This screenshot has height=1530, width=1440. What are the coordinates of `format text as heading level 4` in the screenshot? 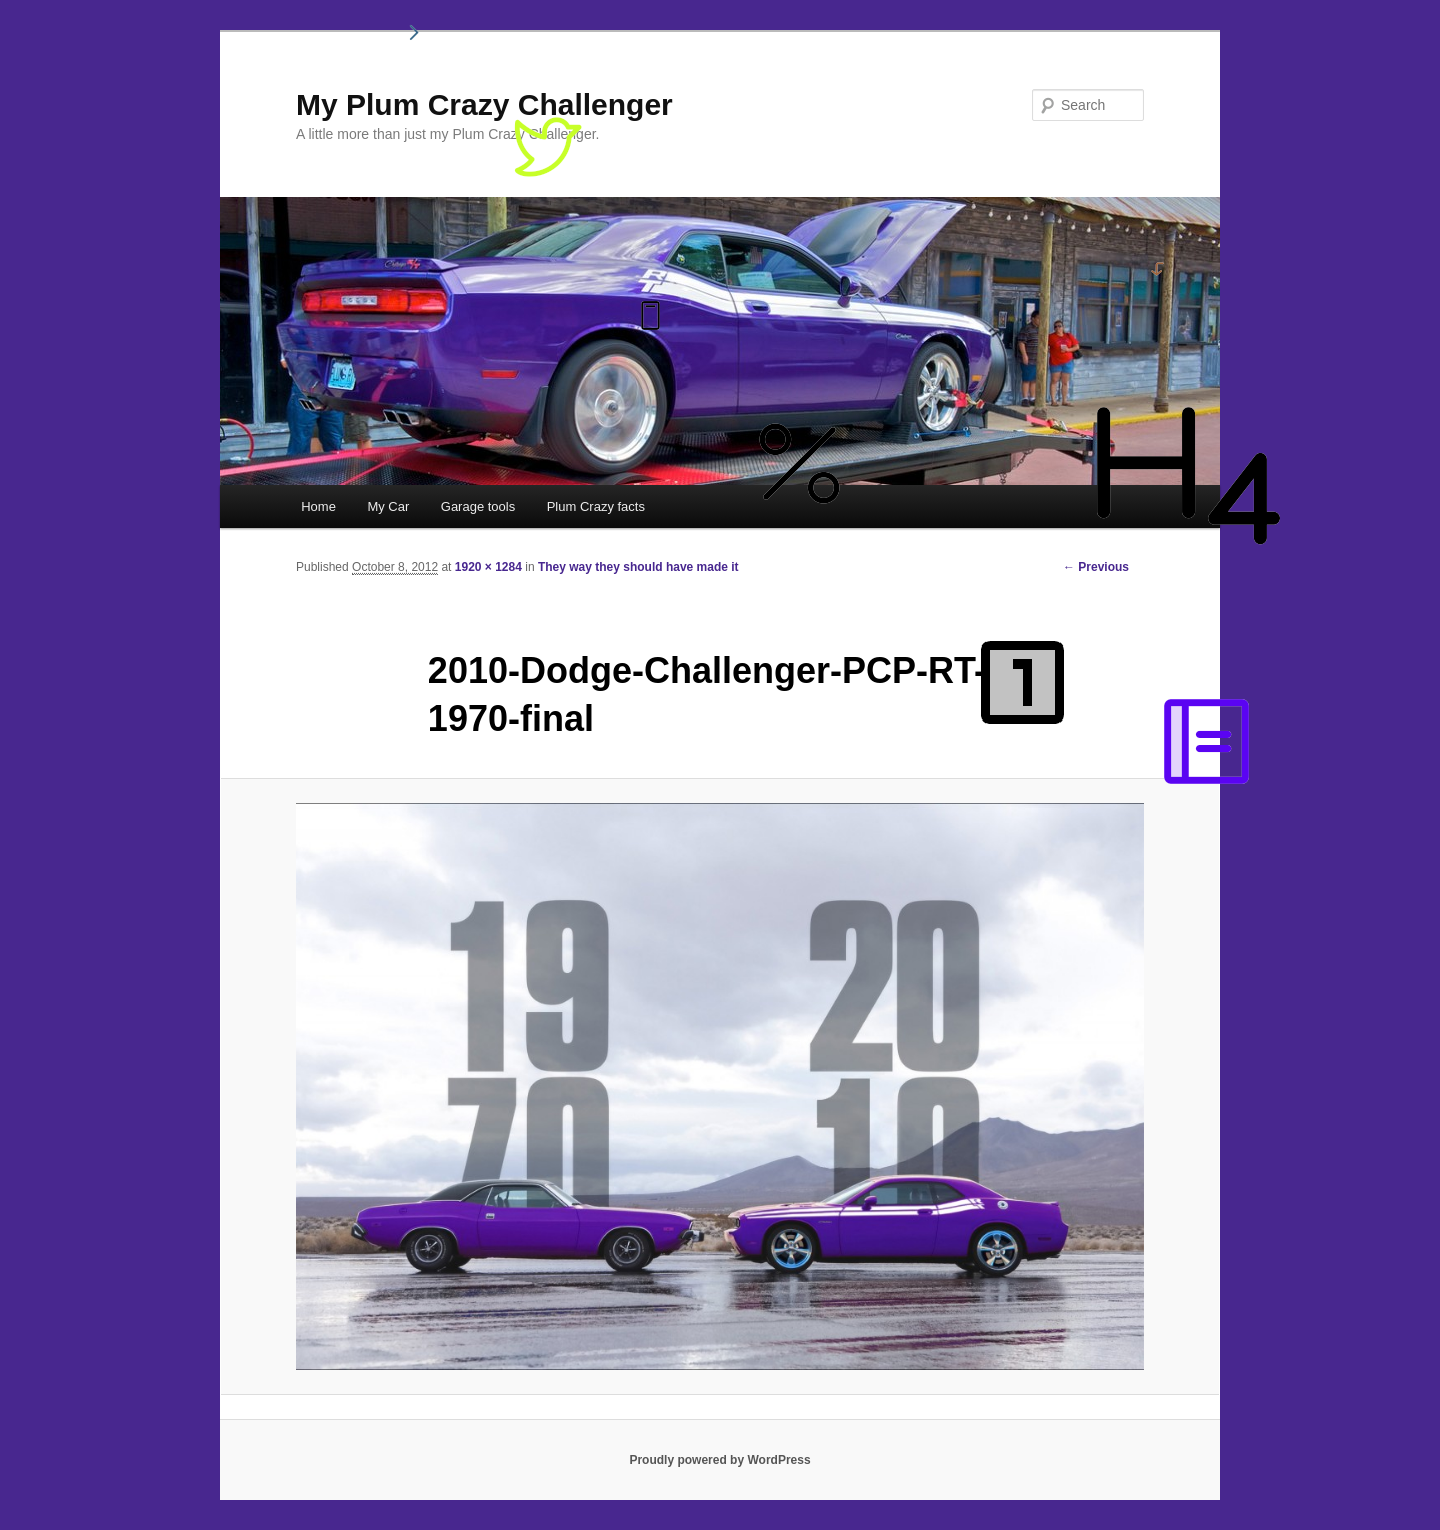 It's located at (1175, 472).